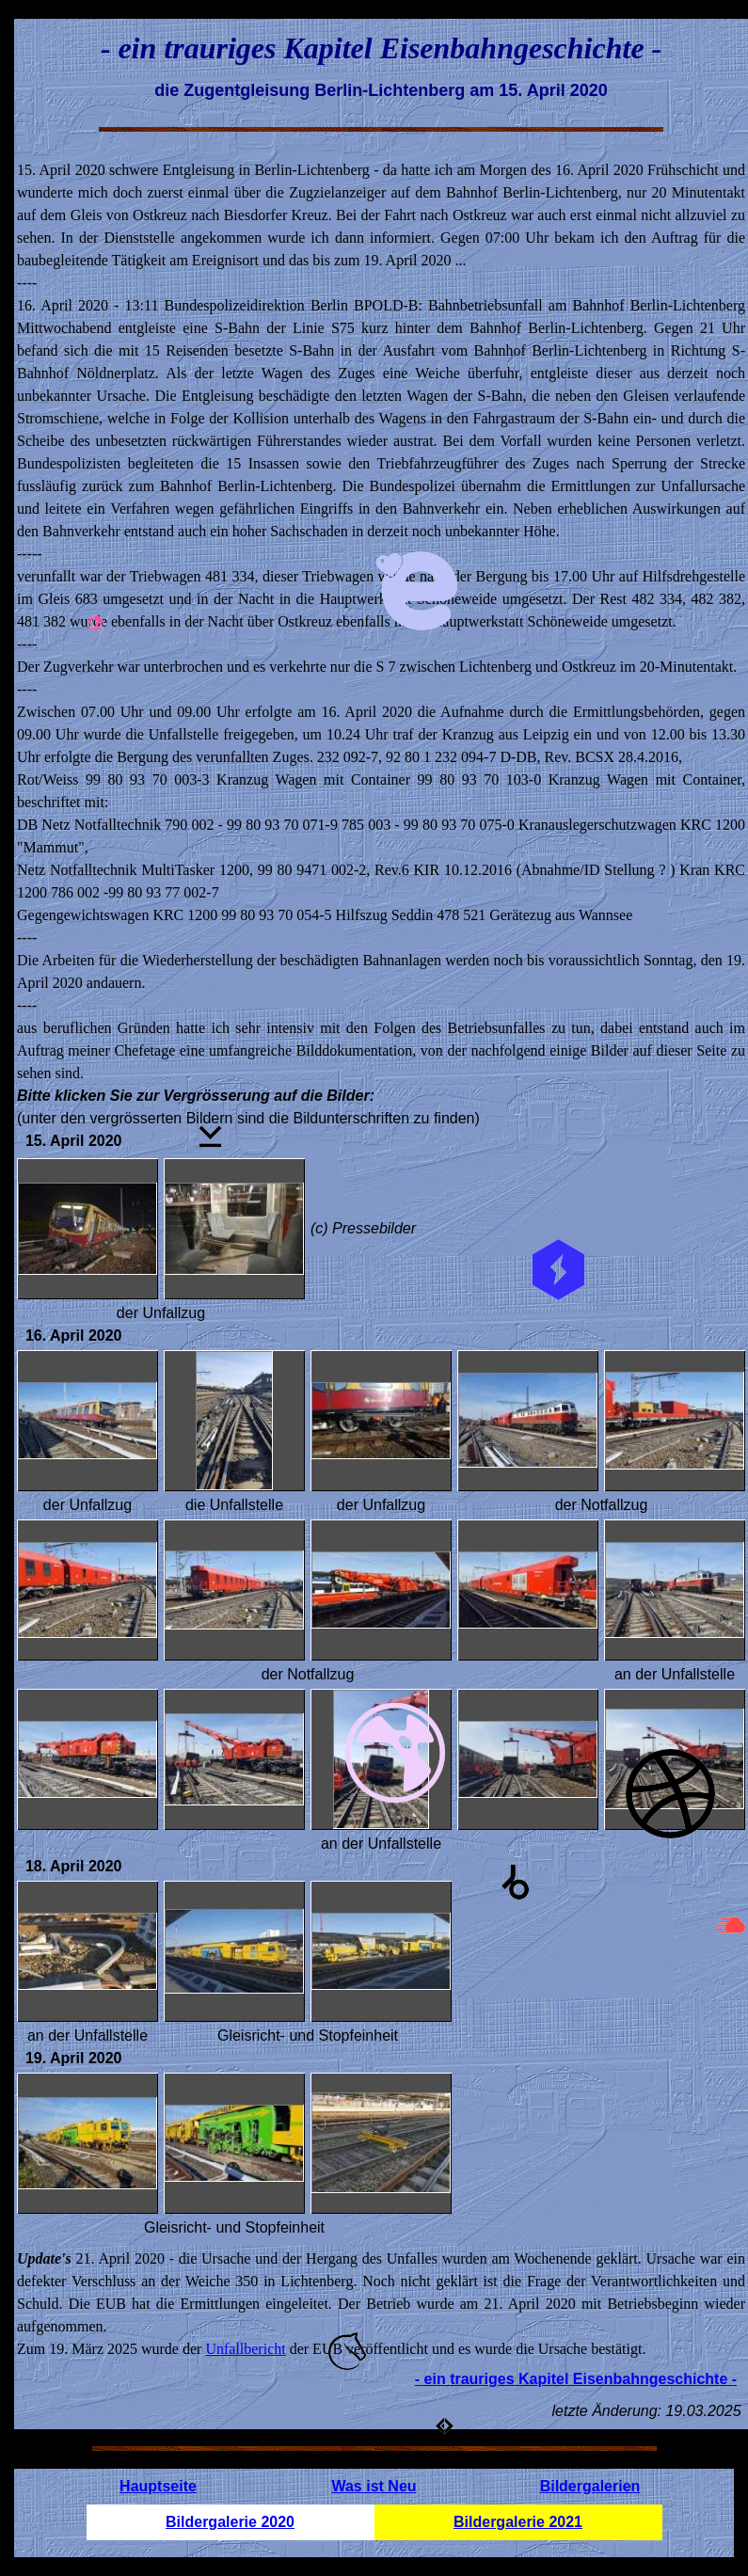 Image resolution: width=748 pixels, height=2576 pixels. What do you see at coordinates (515, 1882) in the screenshot?
I see `open the Beatport app or website` at bounding box center [515, 1882].